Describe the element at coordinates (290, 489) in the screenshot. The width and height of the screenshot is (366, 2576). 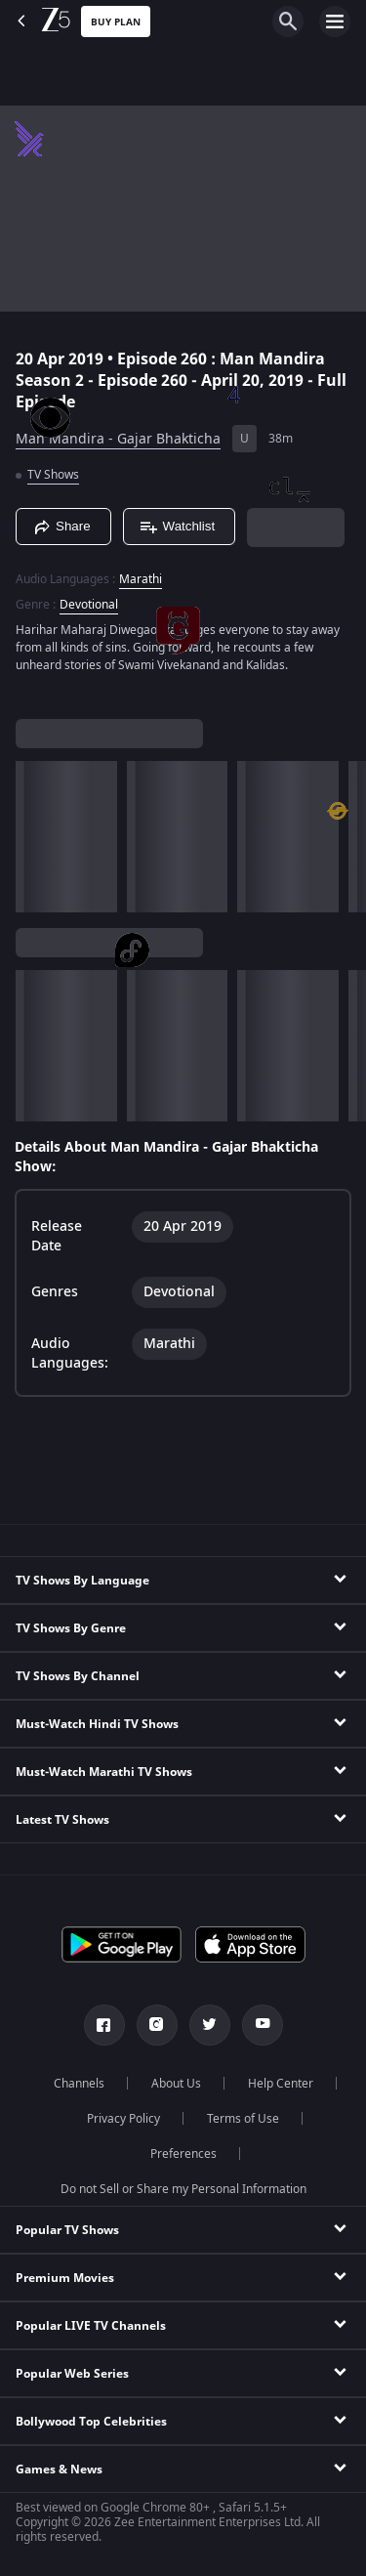
I see `commitlint logo - a tool for linting commit messages` at that location.